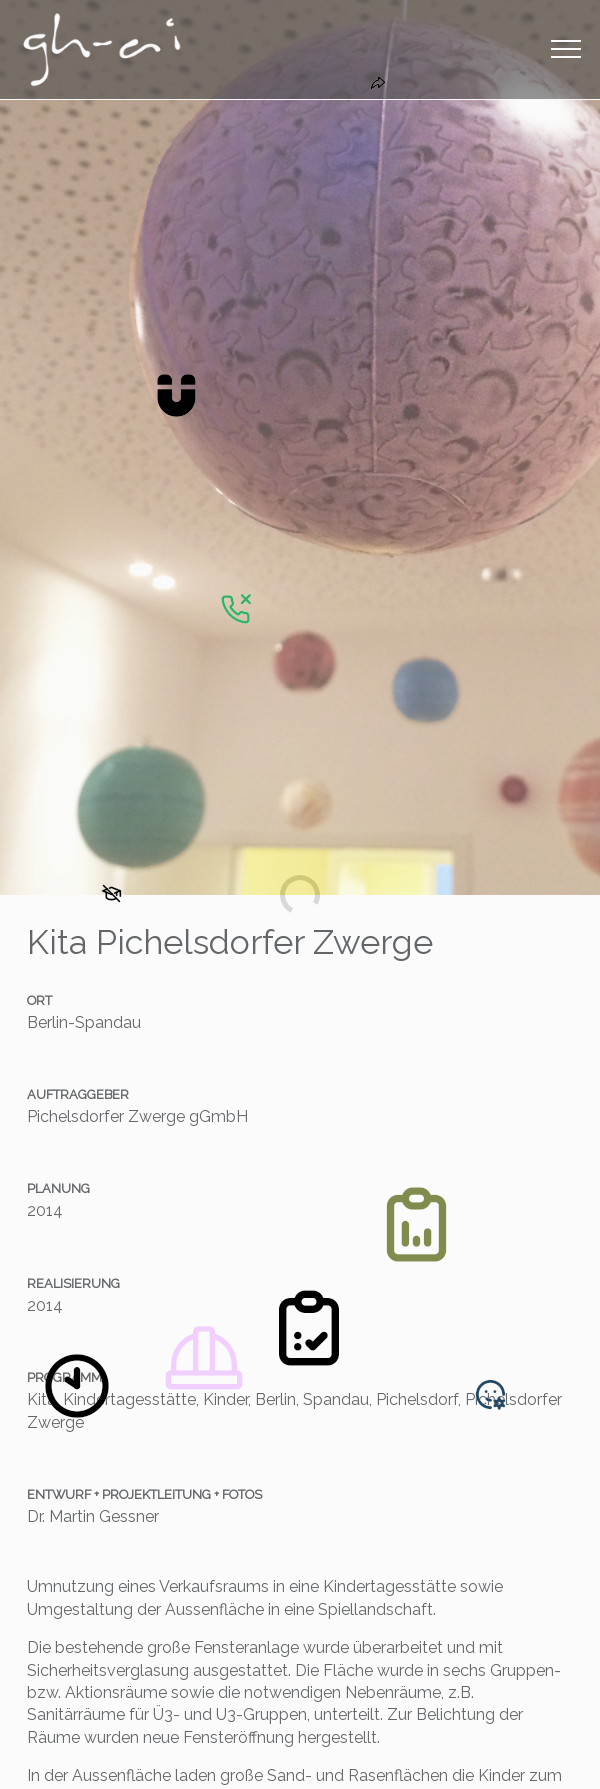  What do you see at coordinates (416, 1224) in the screenshot?
I see `view analytics report` at bounding box center [416, 1224].